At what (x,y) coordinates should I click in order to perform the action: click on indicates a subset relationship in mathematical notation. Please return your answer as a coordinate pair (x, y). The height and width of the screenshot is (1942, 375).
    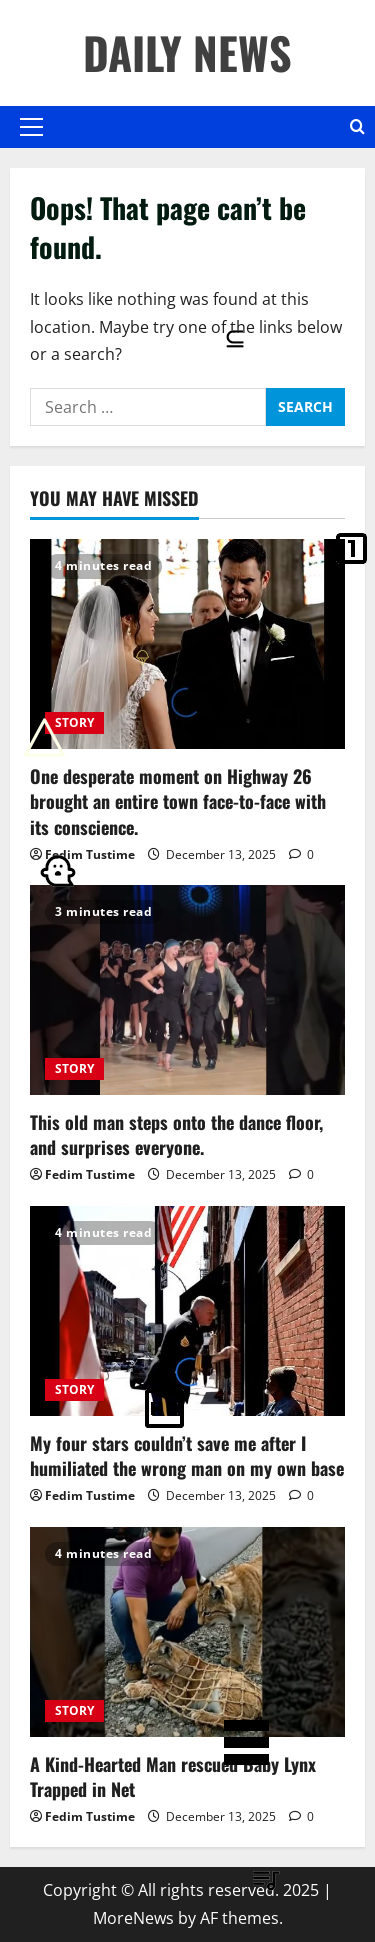
    Looking at the image, I should click on (235, 338).